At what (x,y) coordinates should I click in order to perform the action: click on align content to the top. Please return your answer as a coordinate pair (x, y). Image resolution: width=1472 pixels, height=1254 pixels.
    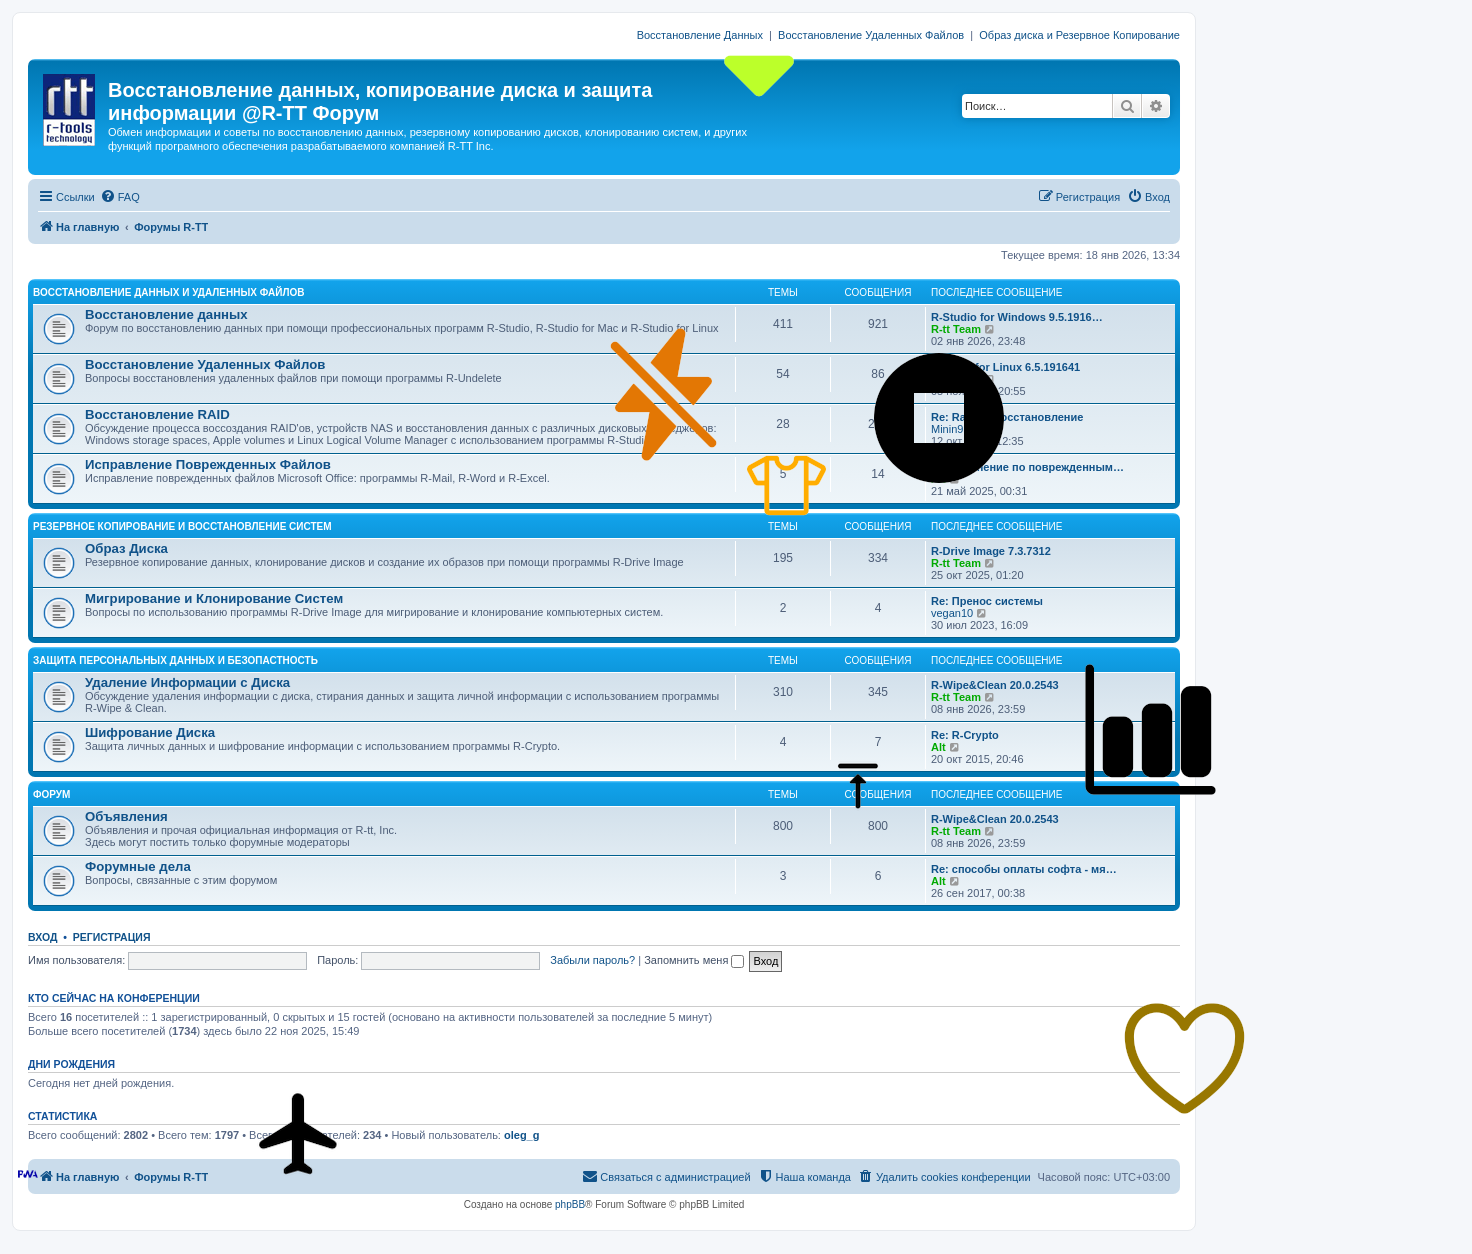
    Looking at the image, I should click on (858, 786).